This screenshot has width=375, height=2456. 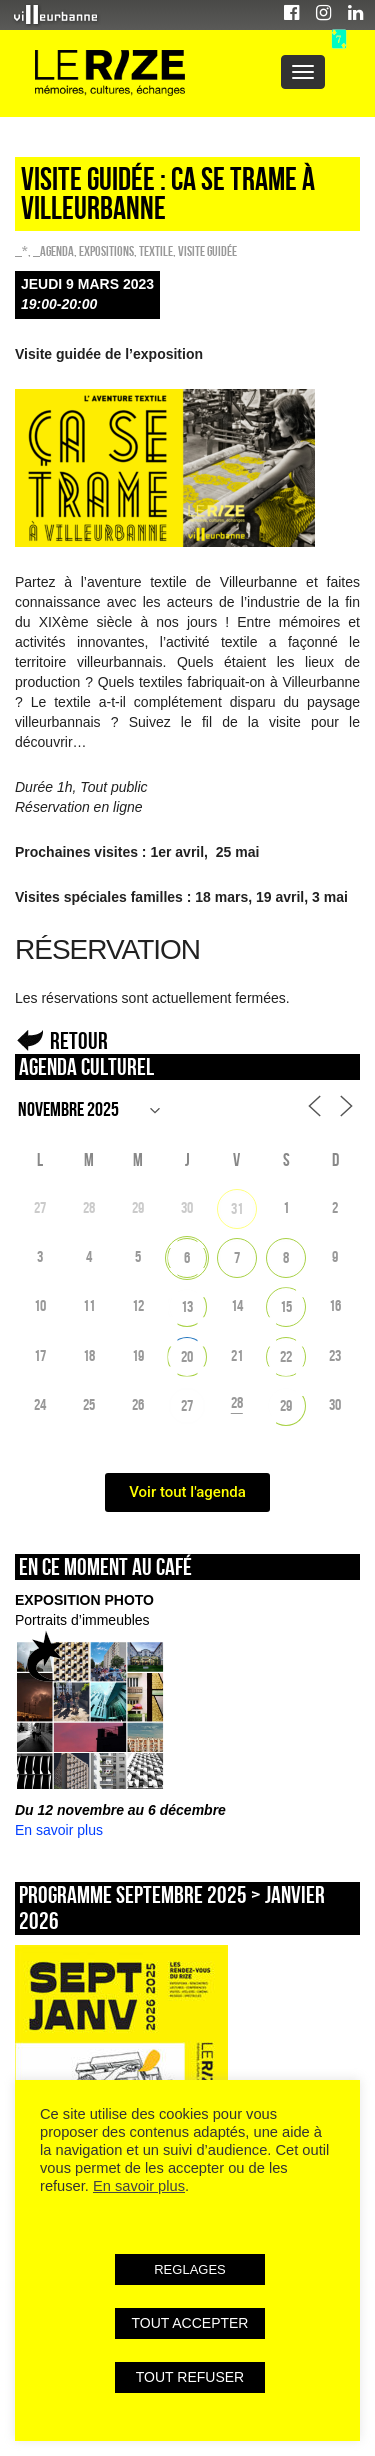 What do you see at coordinates (45, 1656) in the screenshot?
I see `perform a riposte or counter-attack move` at bounding box center [45, 1656].